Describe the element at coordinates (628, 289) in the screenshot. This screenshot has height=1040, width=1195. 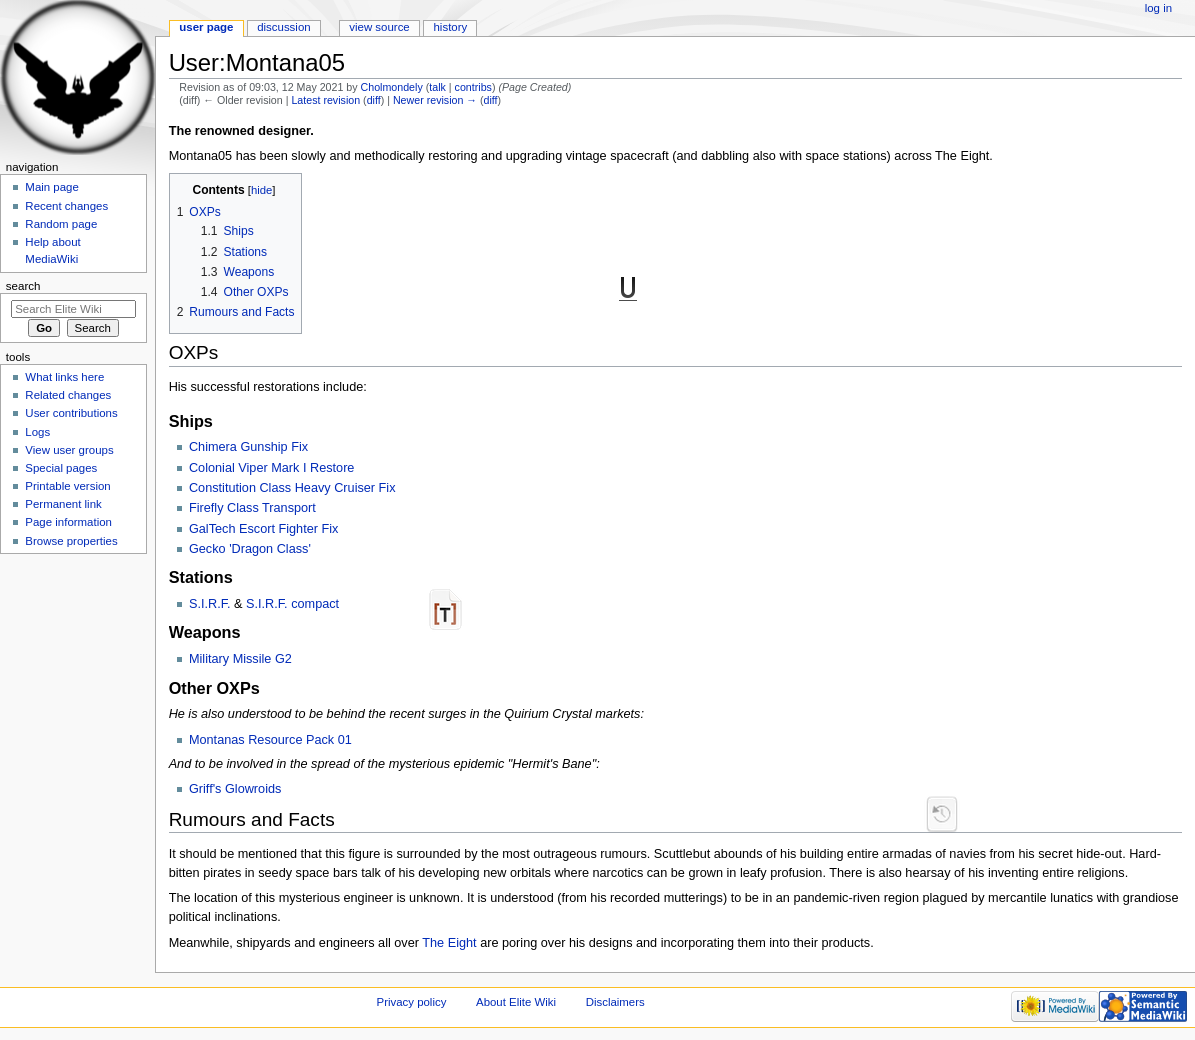
I see `apply underline formatting to selected text` at that location.